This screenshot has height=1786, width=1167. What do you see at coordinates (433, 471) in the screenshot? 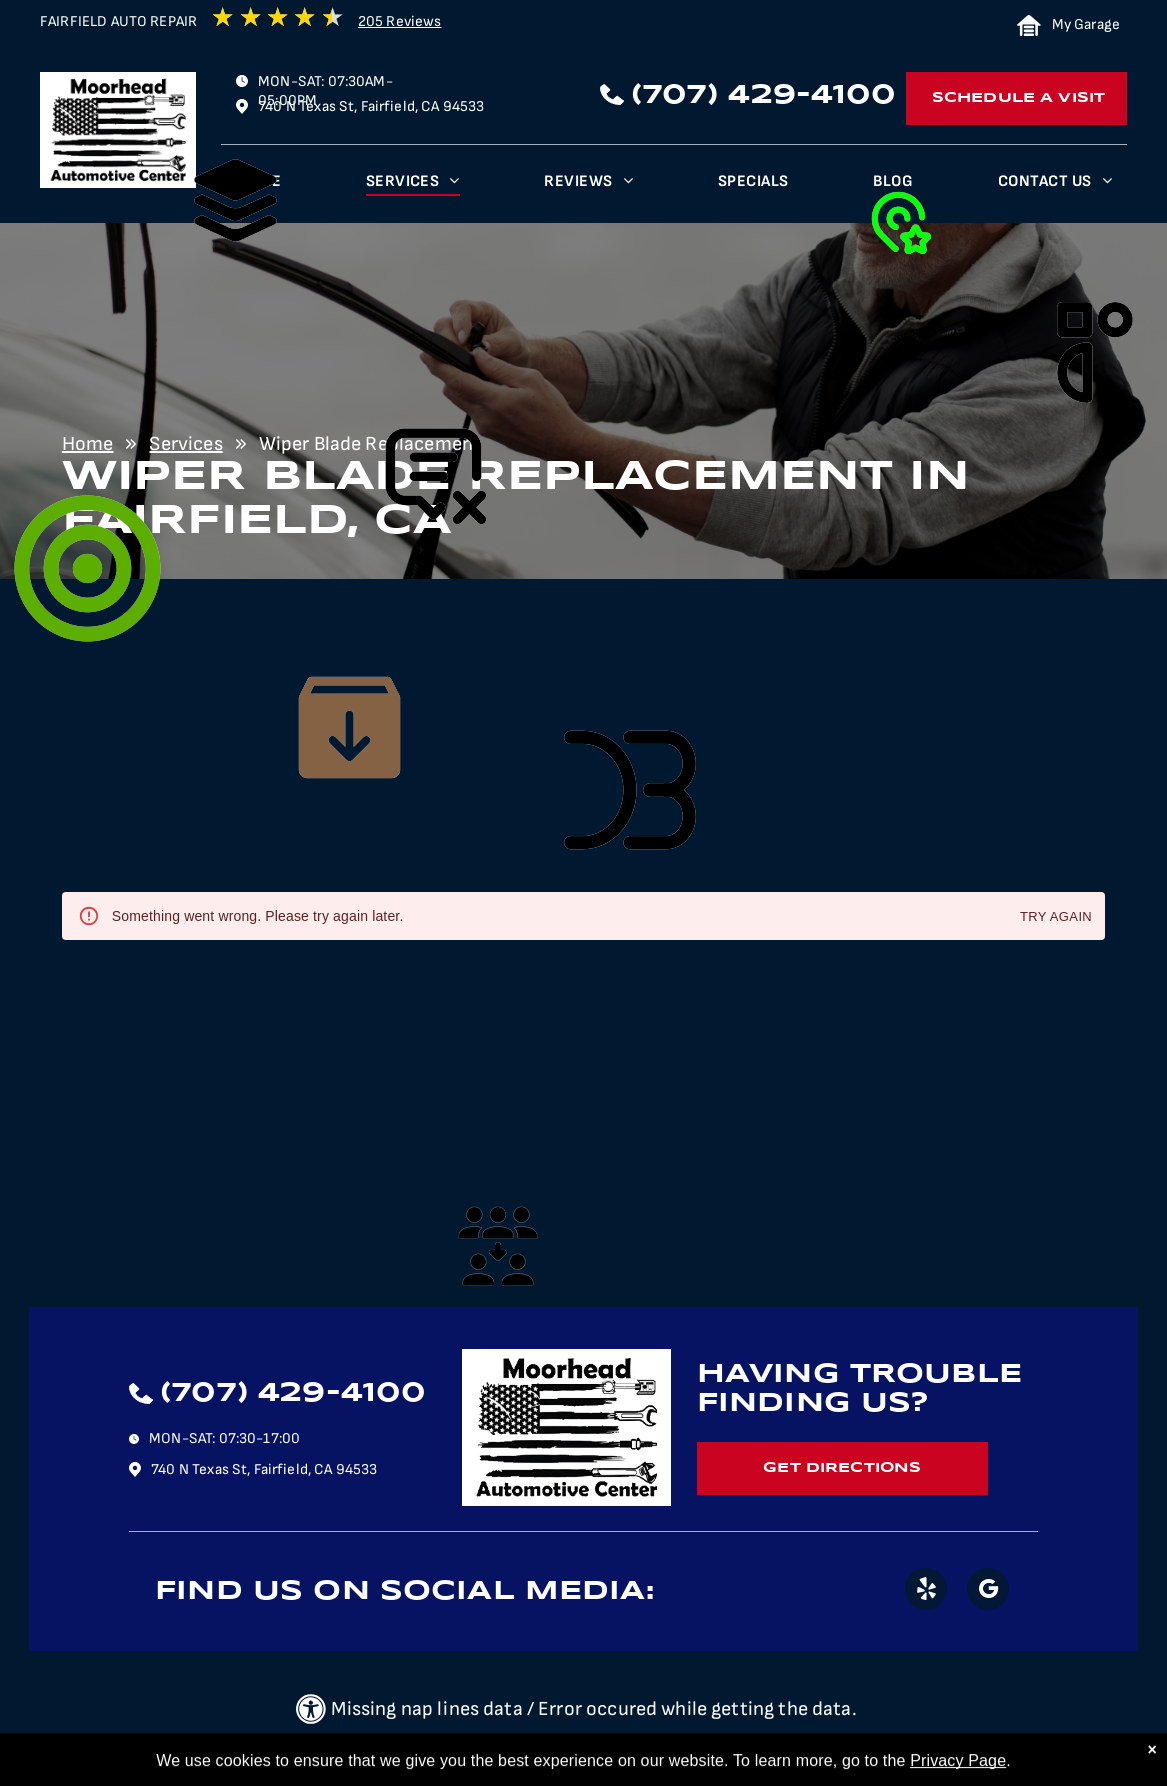
I see `delete a message or conversation` at bounding box center [433, 471].